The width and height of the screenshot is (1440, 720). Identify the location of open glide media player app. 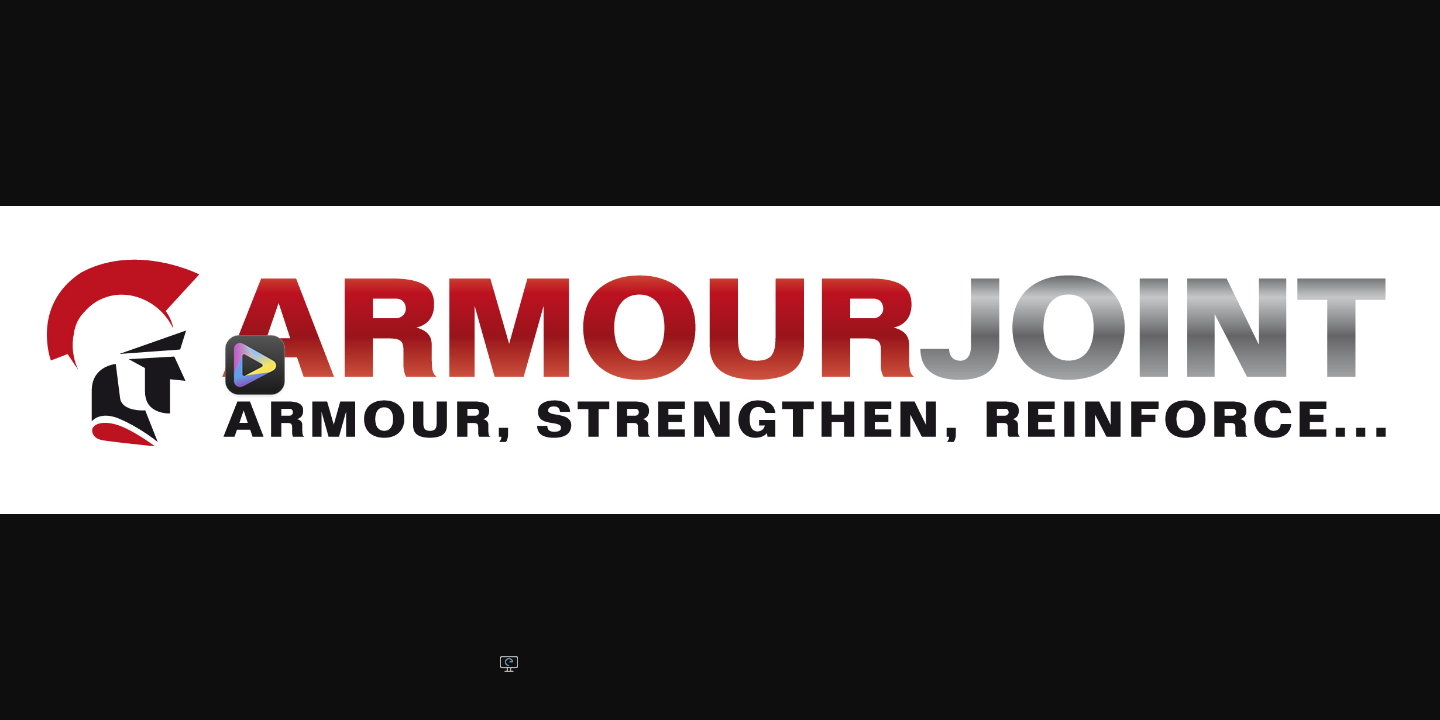
(255, 365).